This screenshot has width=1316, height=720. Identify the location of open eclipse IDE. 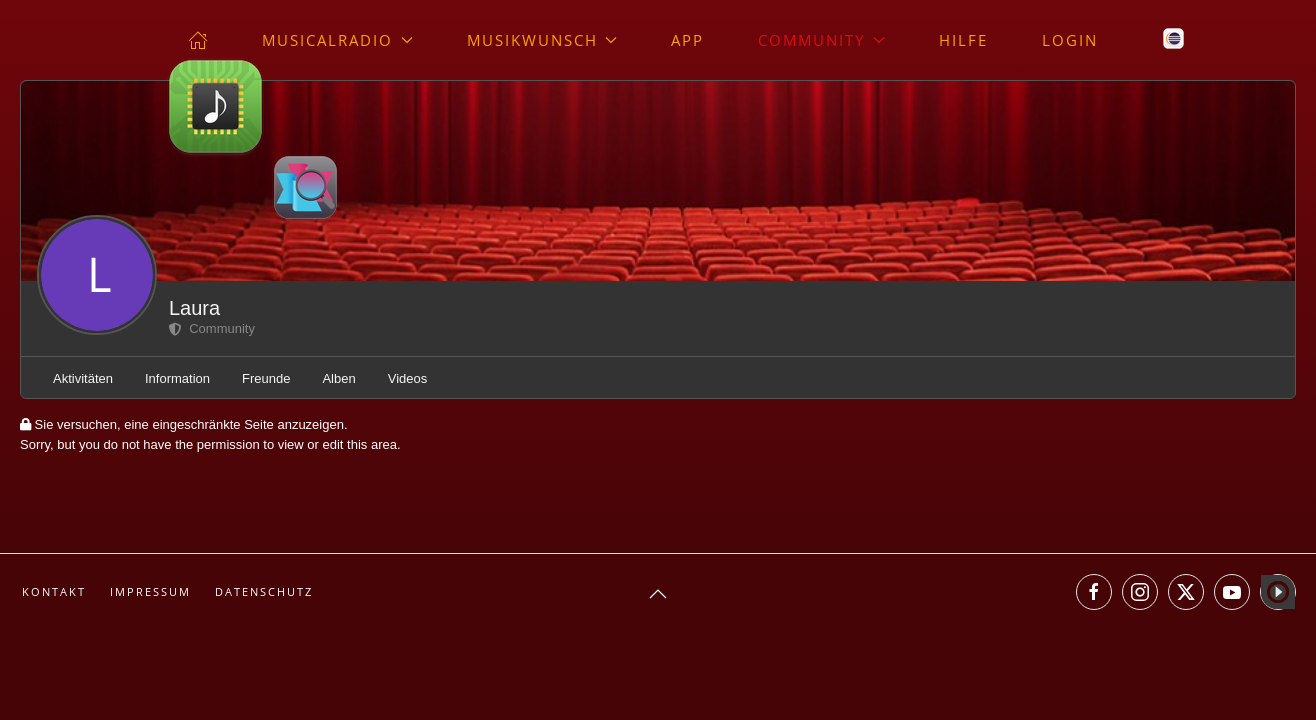
(1173, 38).